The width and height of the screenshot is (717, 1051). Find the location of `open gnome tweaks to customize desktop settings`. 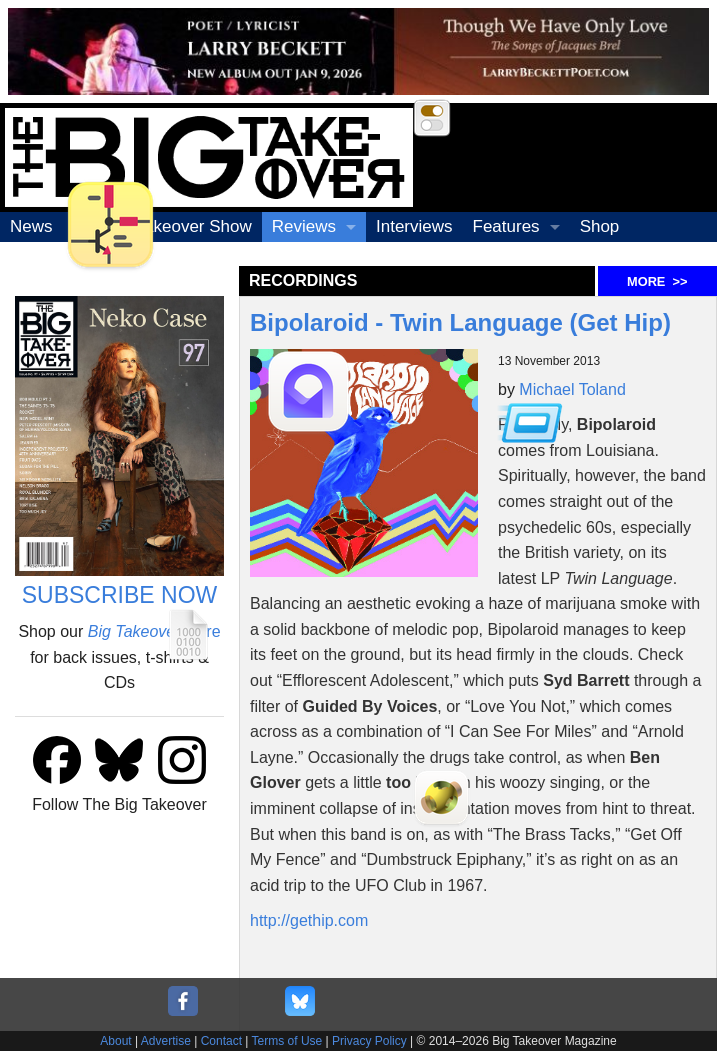

open gnome tweaks to customize desktop settings is located at coordinates (432, 118).